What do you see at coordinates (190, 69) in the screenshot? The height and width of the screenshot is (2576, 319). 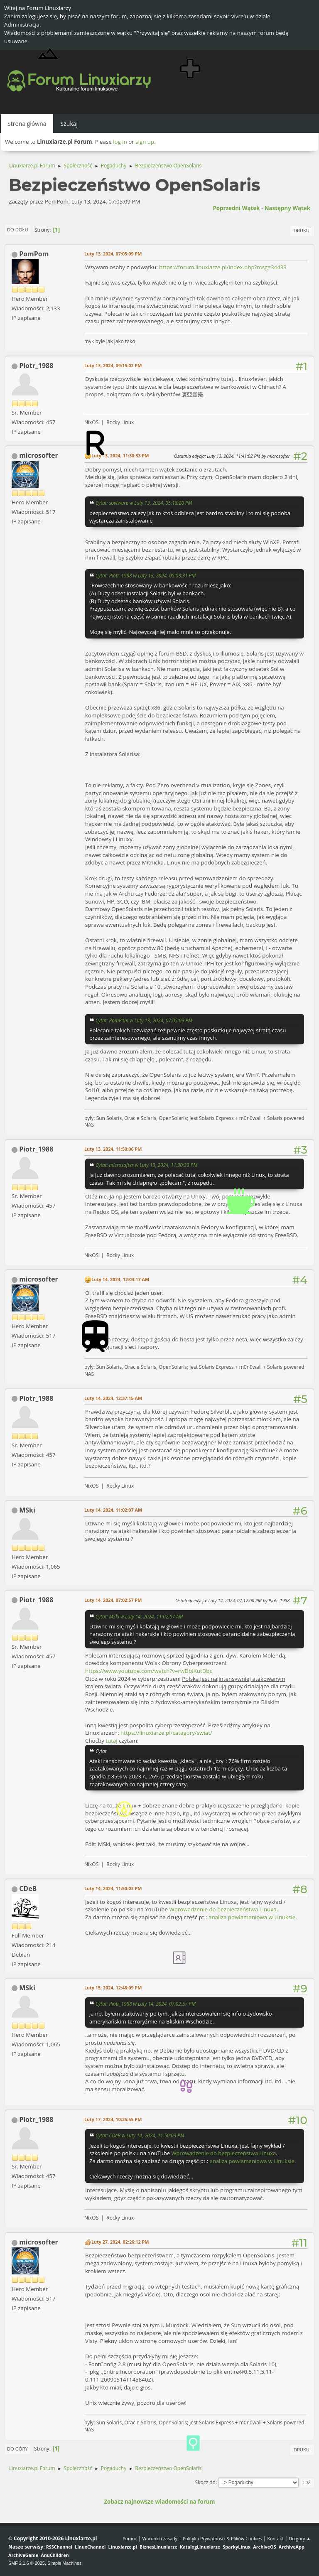 I see `access health or medical information` at bounding box center [190, 69].